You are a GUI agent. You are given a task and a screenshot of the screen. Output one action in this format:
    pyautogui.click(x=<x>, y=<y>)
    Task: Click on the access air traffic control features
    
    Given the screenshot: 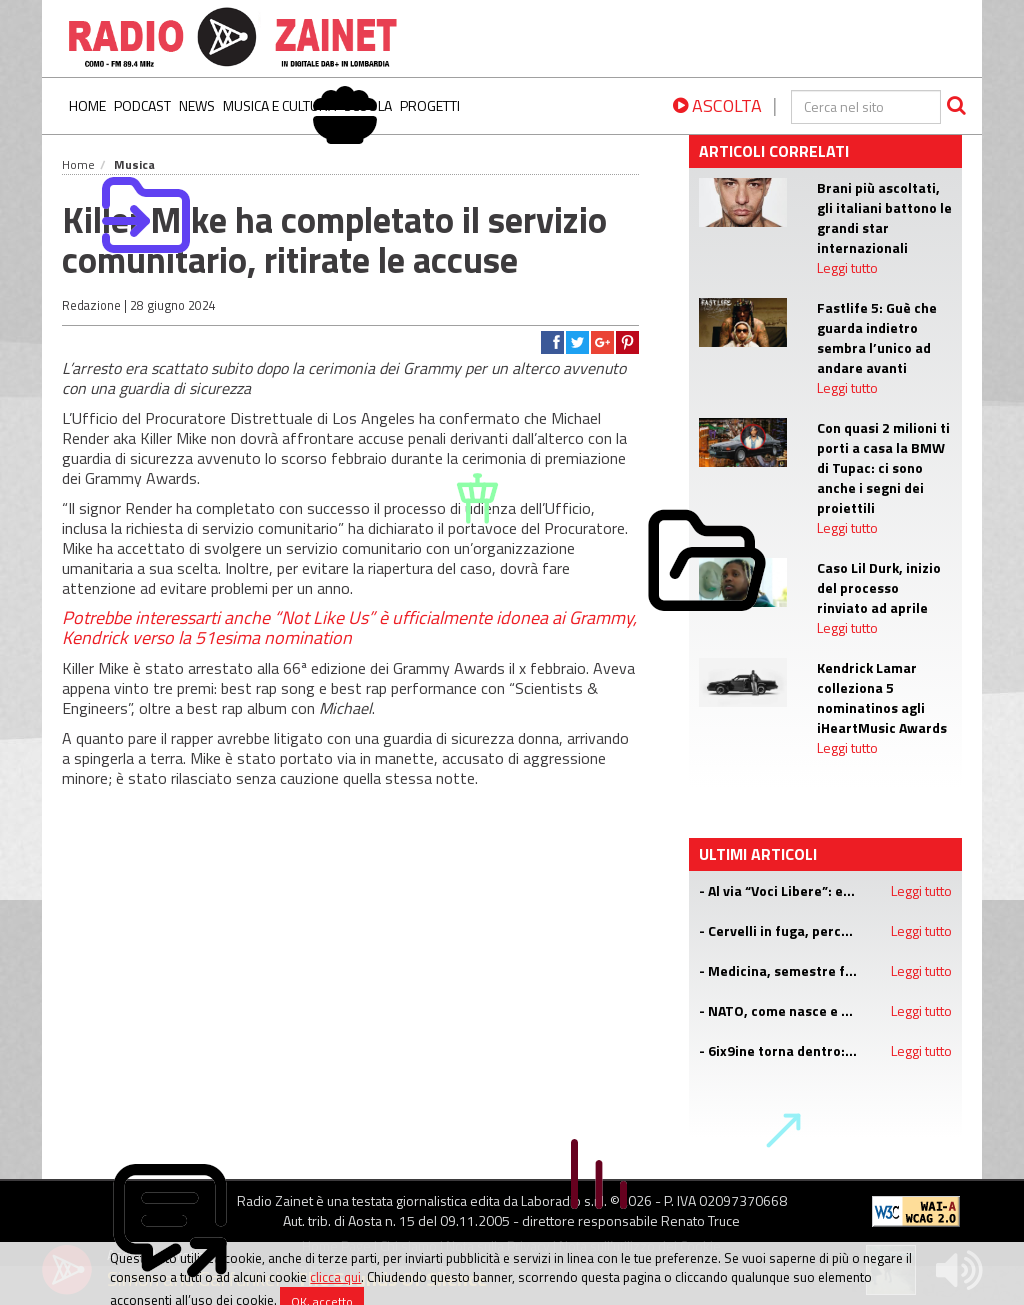 What is the action you would take?
    pyautogui.click(x=477, y=498)
    